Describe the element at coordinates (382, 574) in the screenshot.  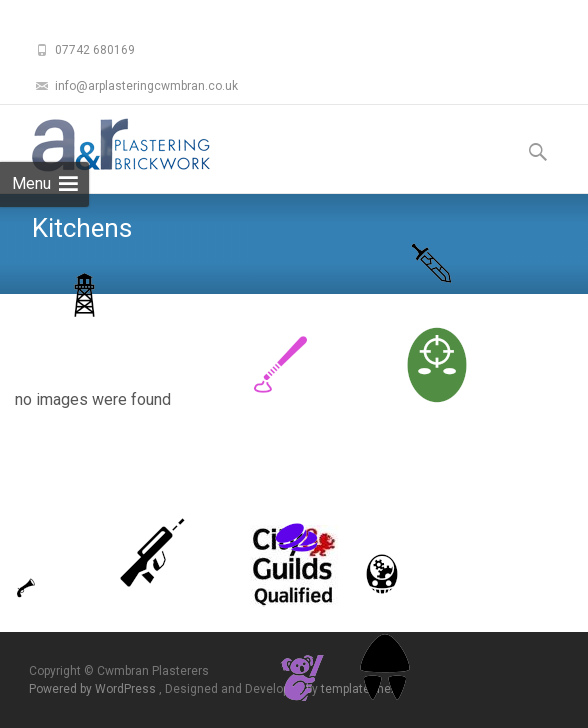
I see `access AI or machine learning features` at that location.